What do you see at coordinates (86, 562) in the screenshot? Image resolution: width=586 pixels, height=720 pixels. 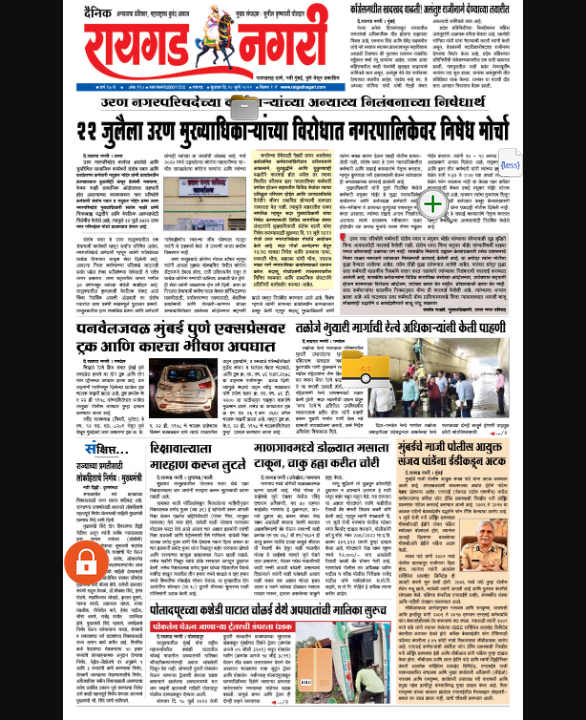 I see `indicates a file or folder is read-only` at bounding box center [86, 562].